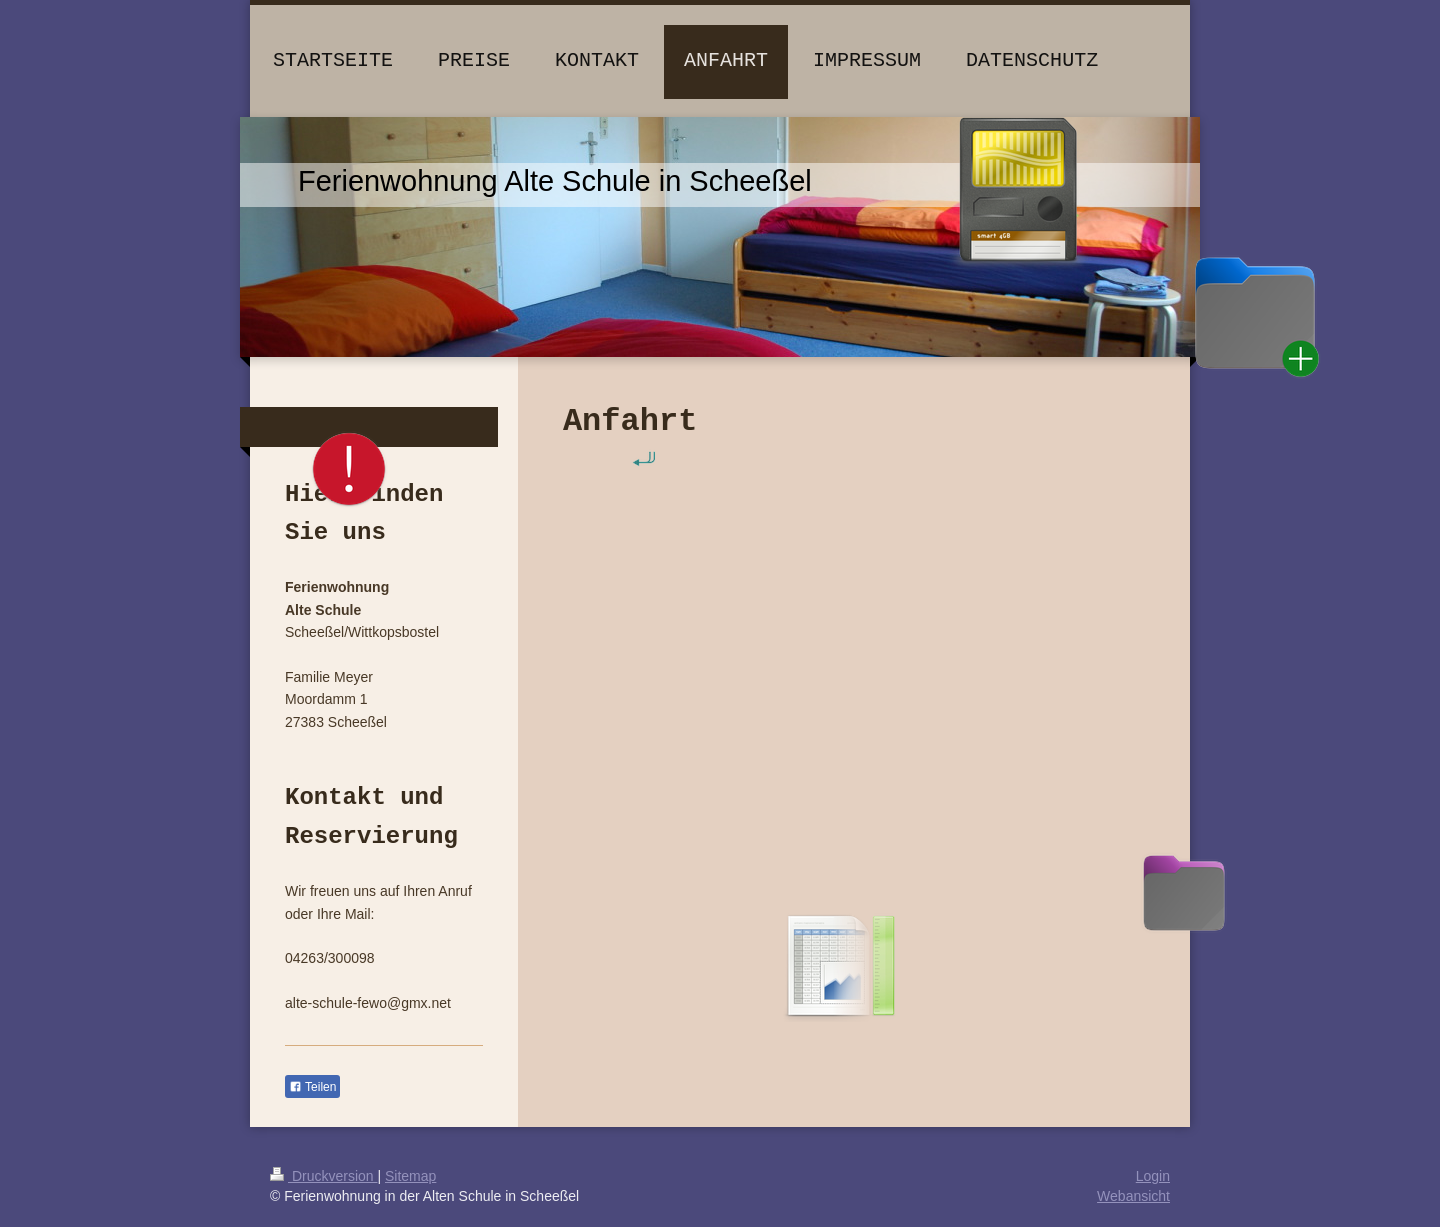  I want to click on access removable flash storage device, so click(1017, 193).